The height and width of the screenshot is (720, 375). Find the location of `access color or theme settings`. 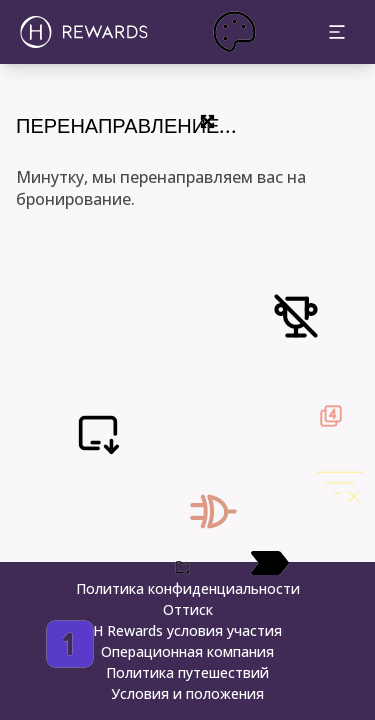

access color or theme settings is located at coordinates (234, 32).